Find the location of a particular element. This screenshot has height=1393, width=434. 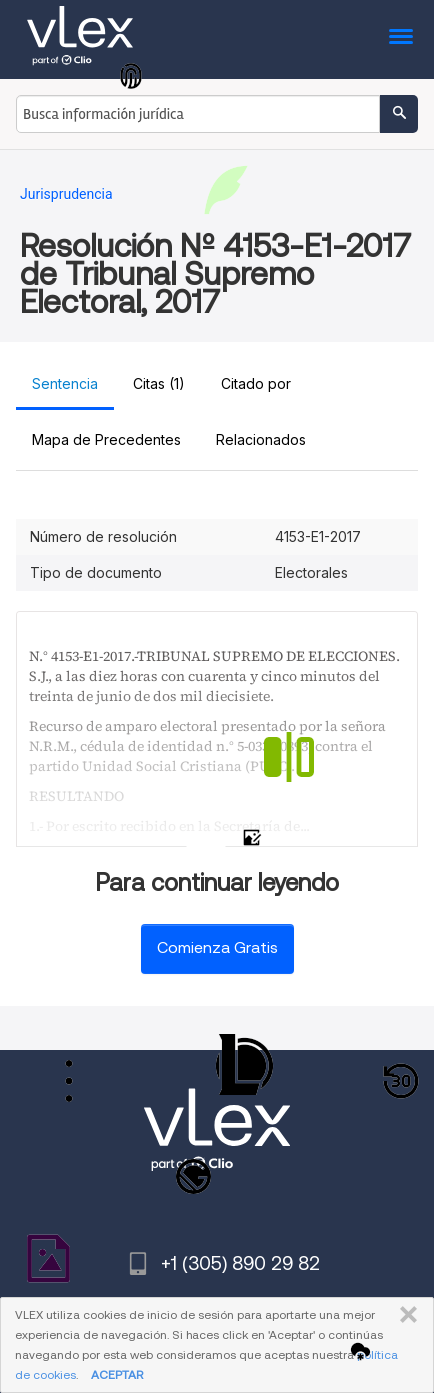

view image file is located at coordinates (48, 1258).